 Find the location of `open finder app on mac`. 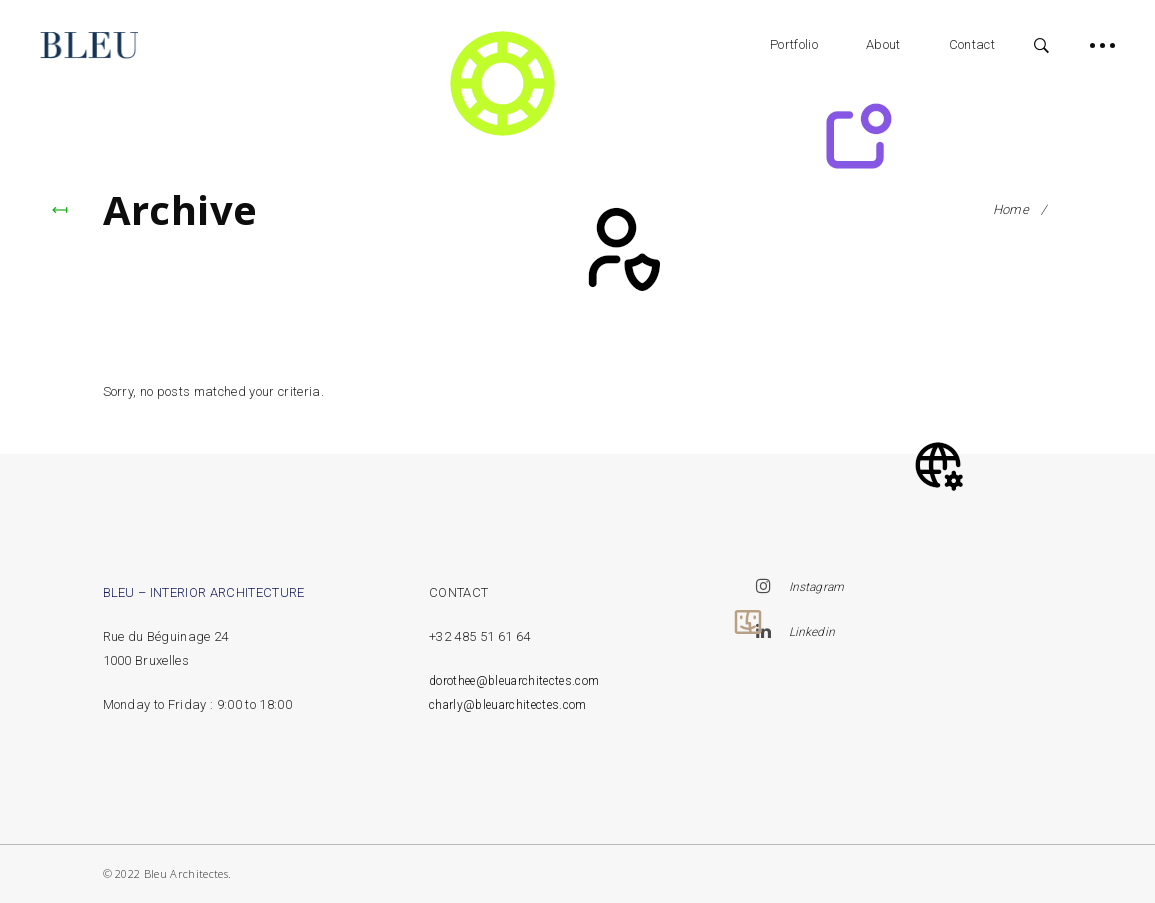

open finder app on mac is located at coordinates (748, 622).